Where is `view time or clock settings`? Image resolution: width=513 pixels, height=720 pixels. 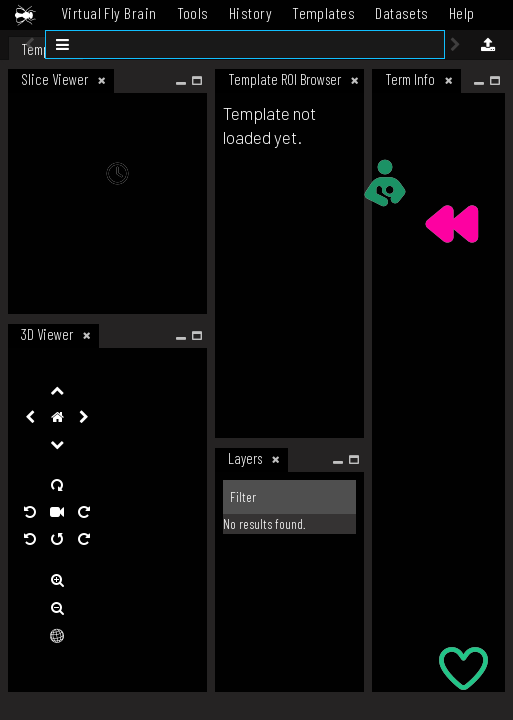 view time or clock settings is located at coordinates (117, 173).